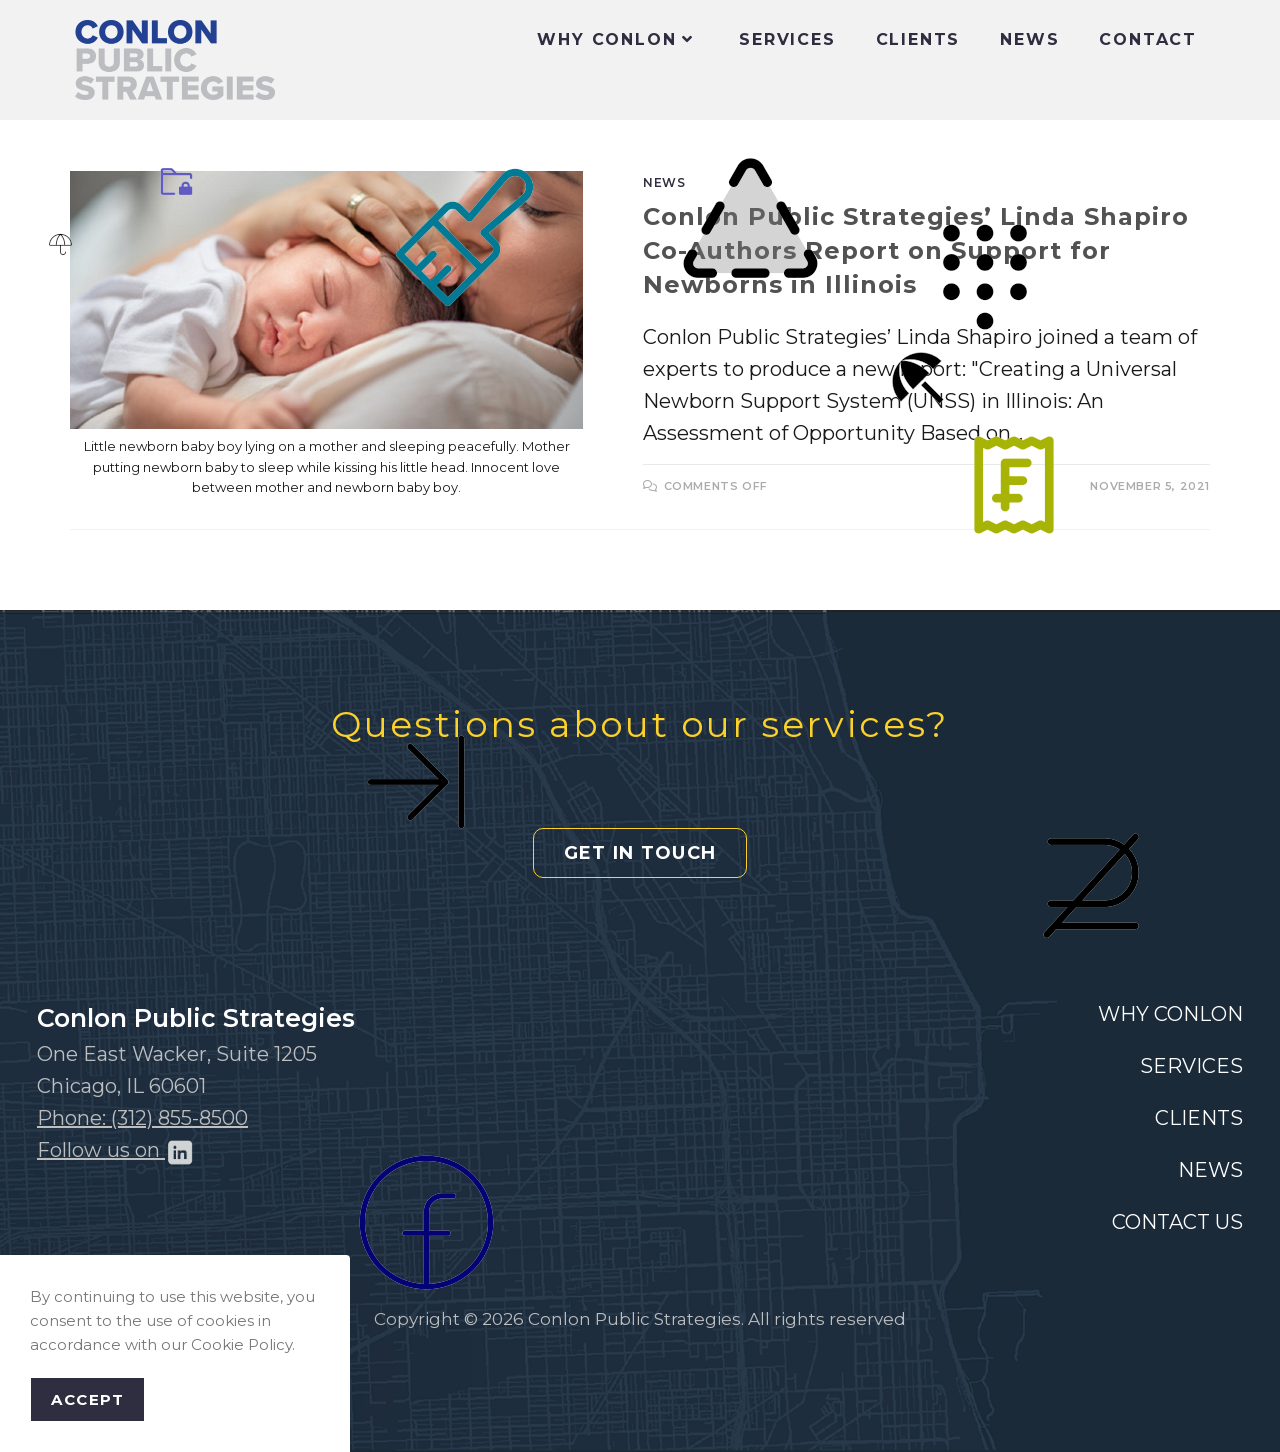 This screenshot has width=1280, height=1452. Describe the element at coordinates (467, 235) in the screenshot. I see `access painting or drawing tools` at that location.